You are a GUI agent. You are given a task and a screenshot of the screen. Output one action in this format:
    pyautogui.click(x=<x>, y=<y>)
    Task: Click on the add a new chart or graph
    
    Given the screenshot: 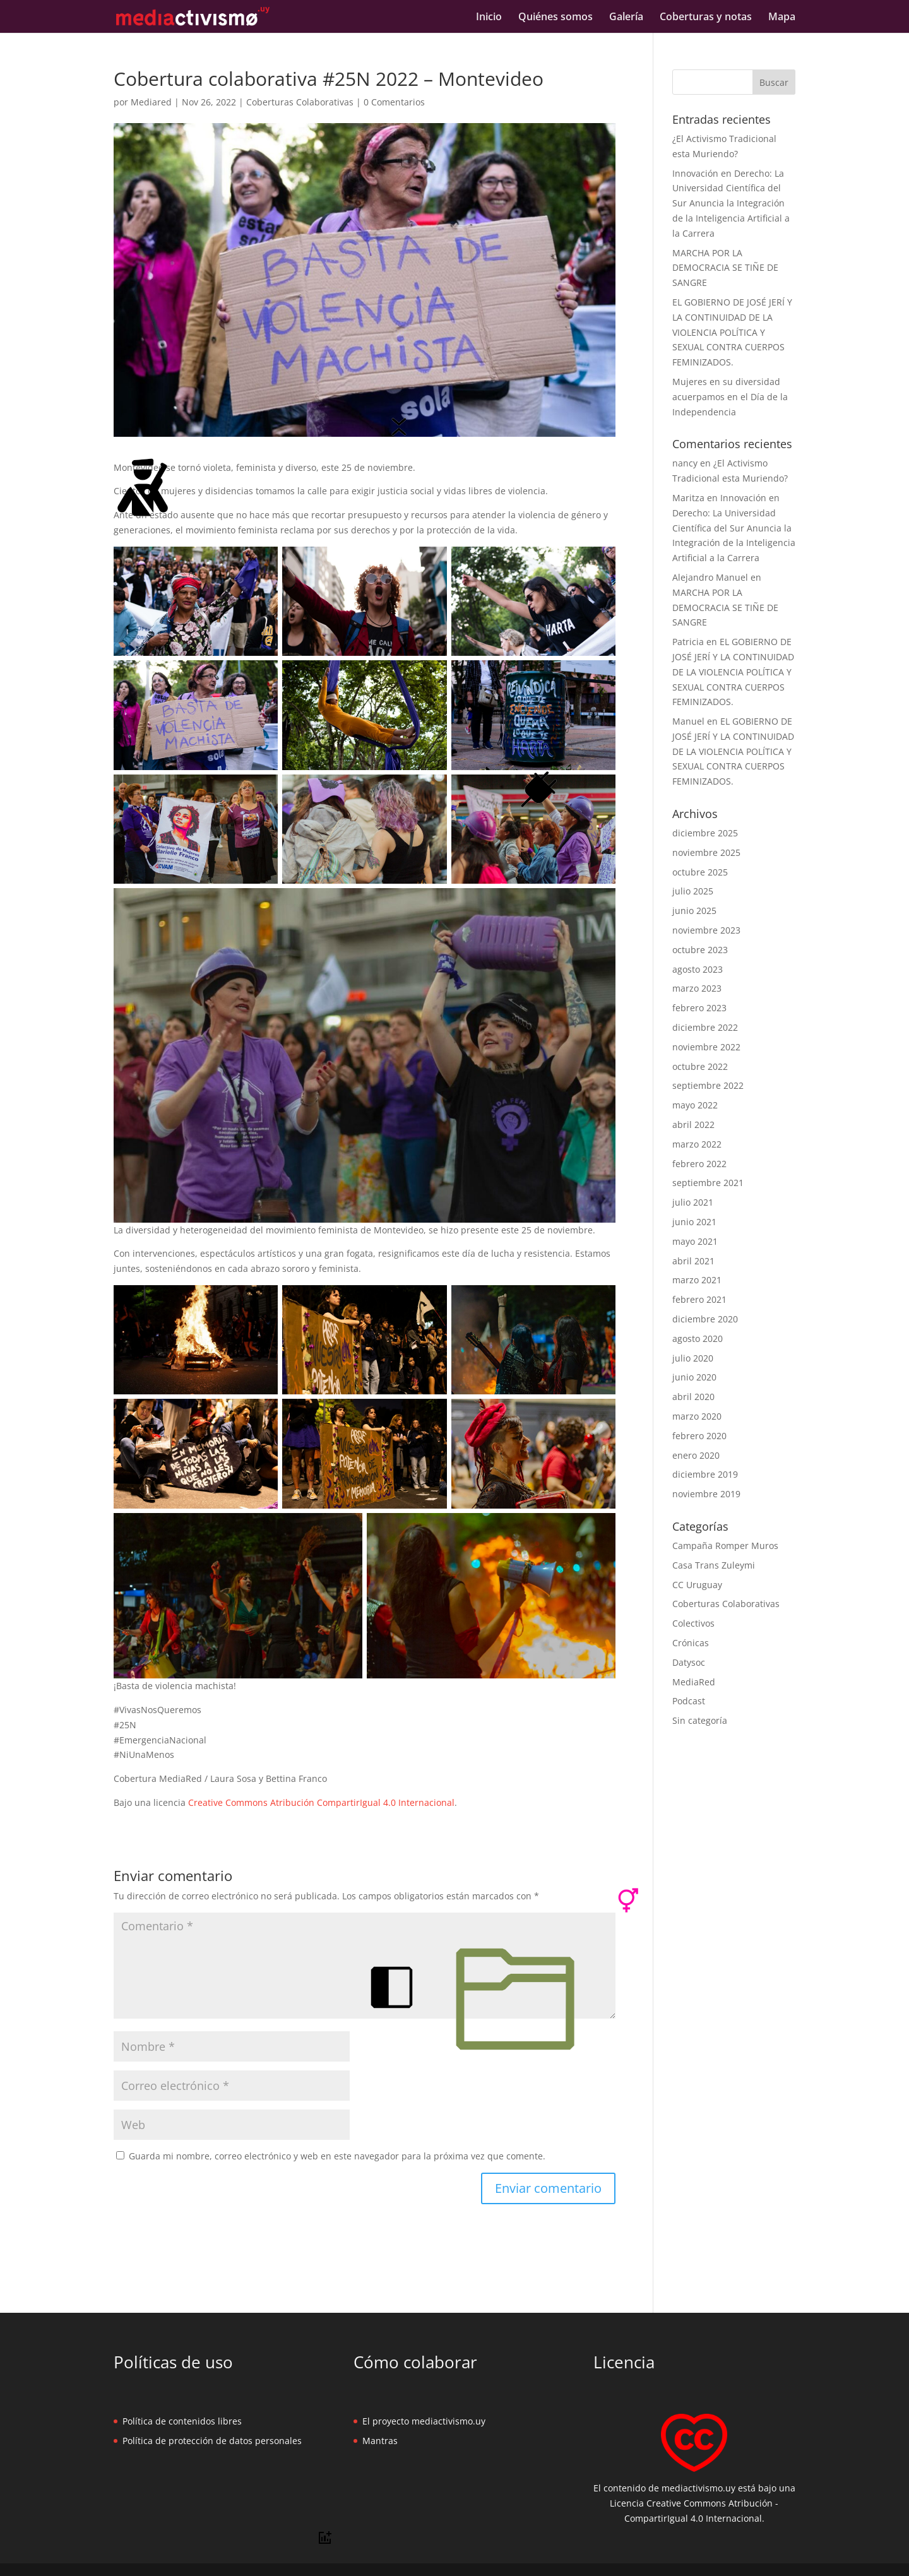 What is the action you would take?
    pyautogui.click(x=324, y=2537)
    